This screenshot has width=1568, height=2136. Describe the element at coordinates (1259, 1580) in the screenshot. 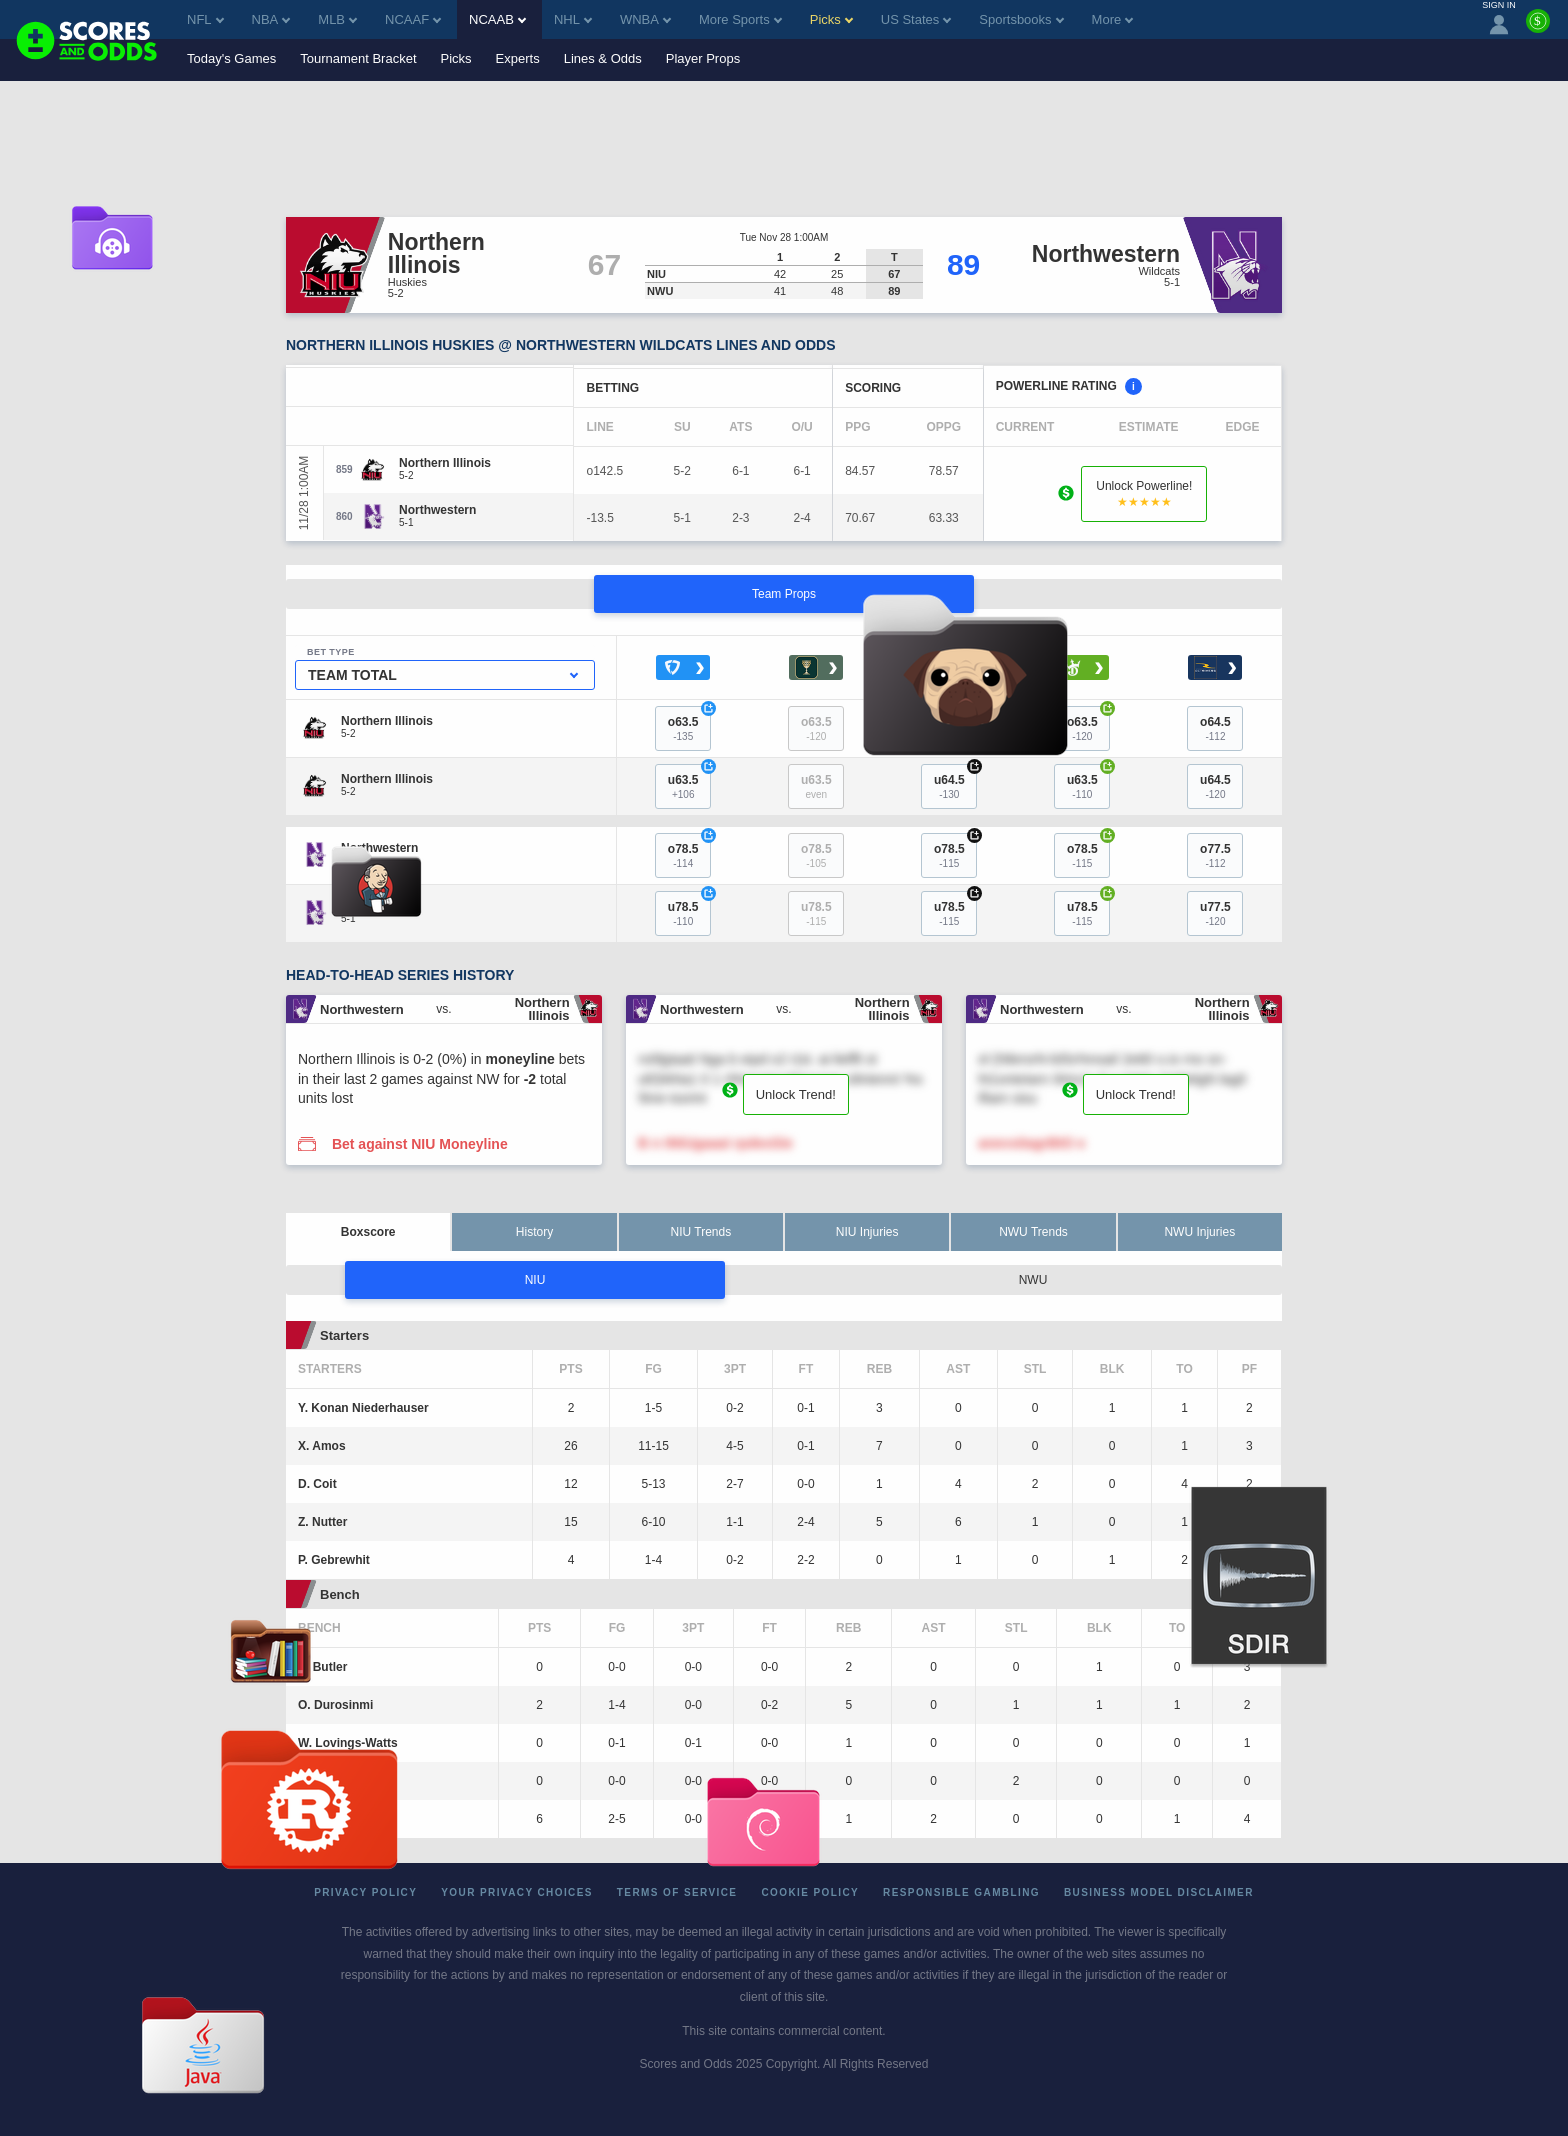

I see `apply impulse response reverb effect in GarageBand` at that location.